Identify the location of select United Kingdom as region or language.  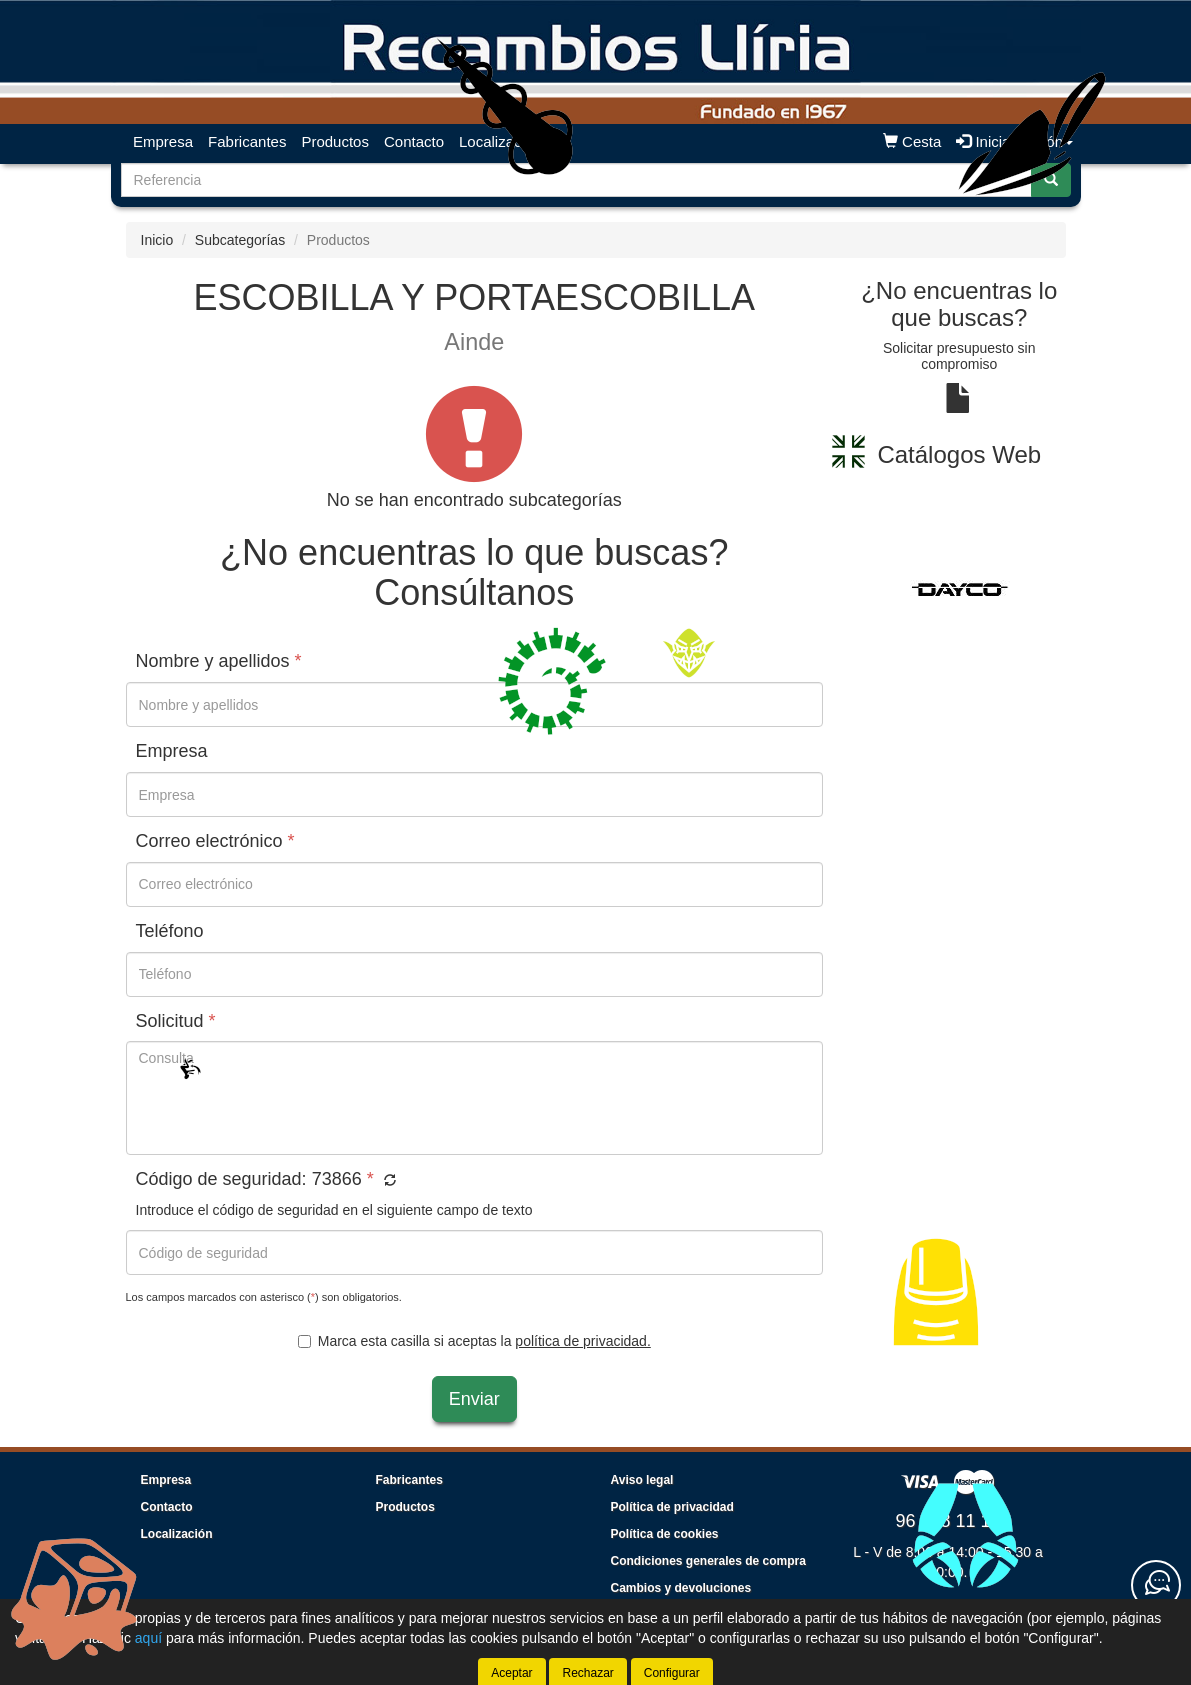
(848, 451).